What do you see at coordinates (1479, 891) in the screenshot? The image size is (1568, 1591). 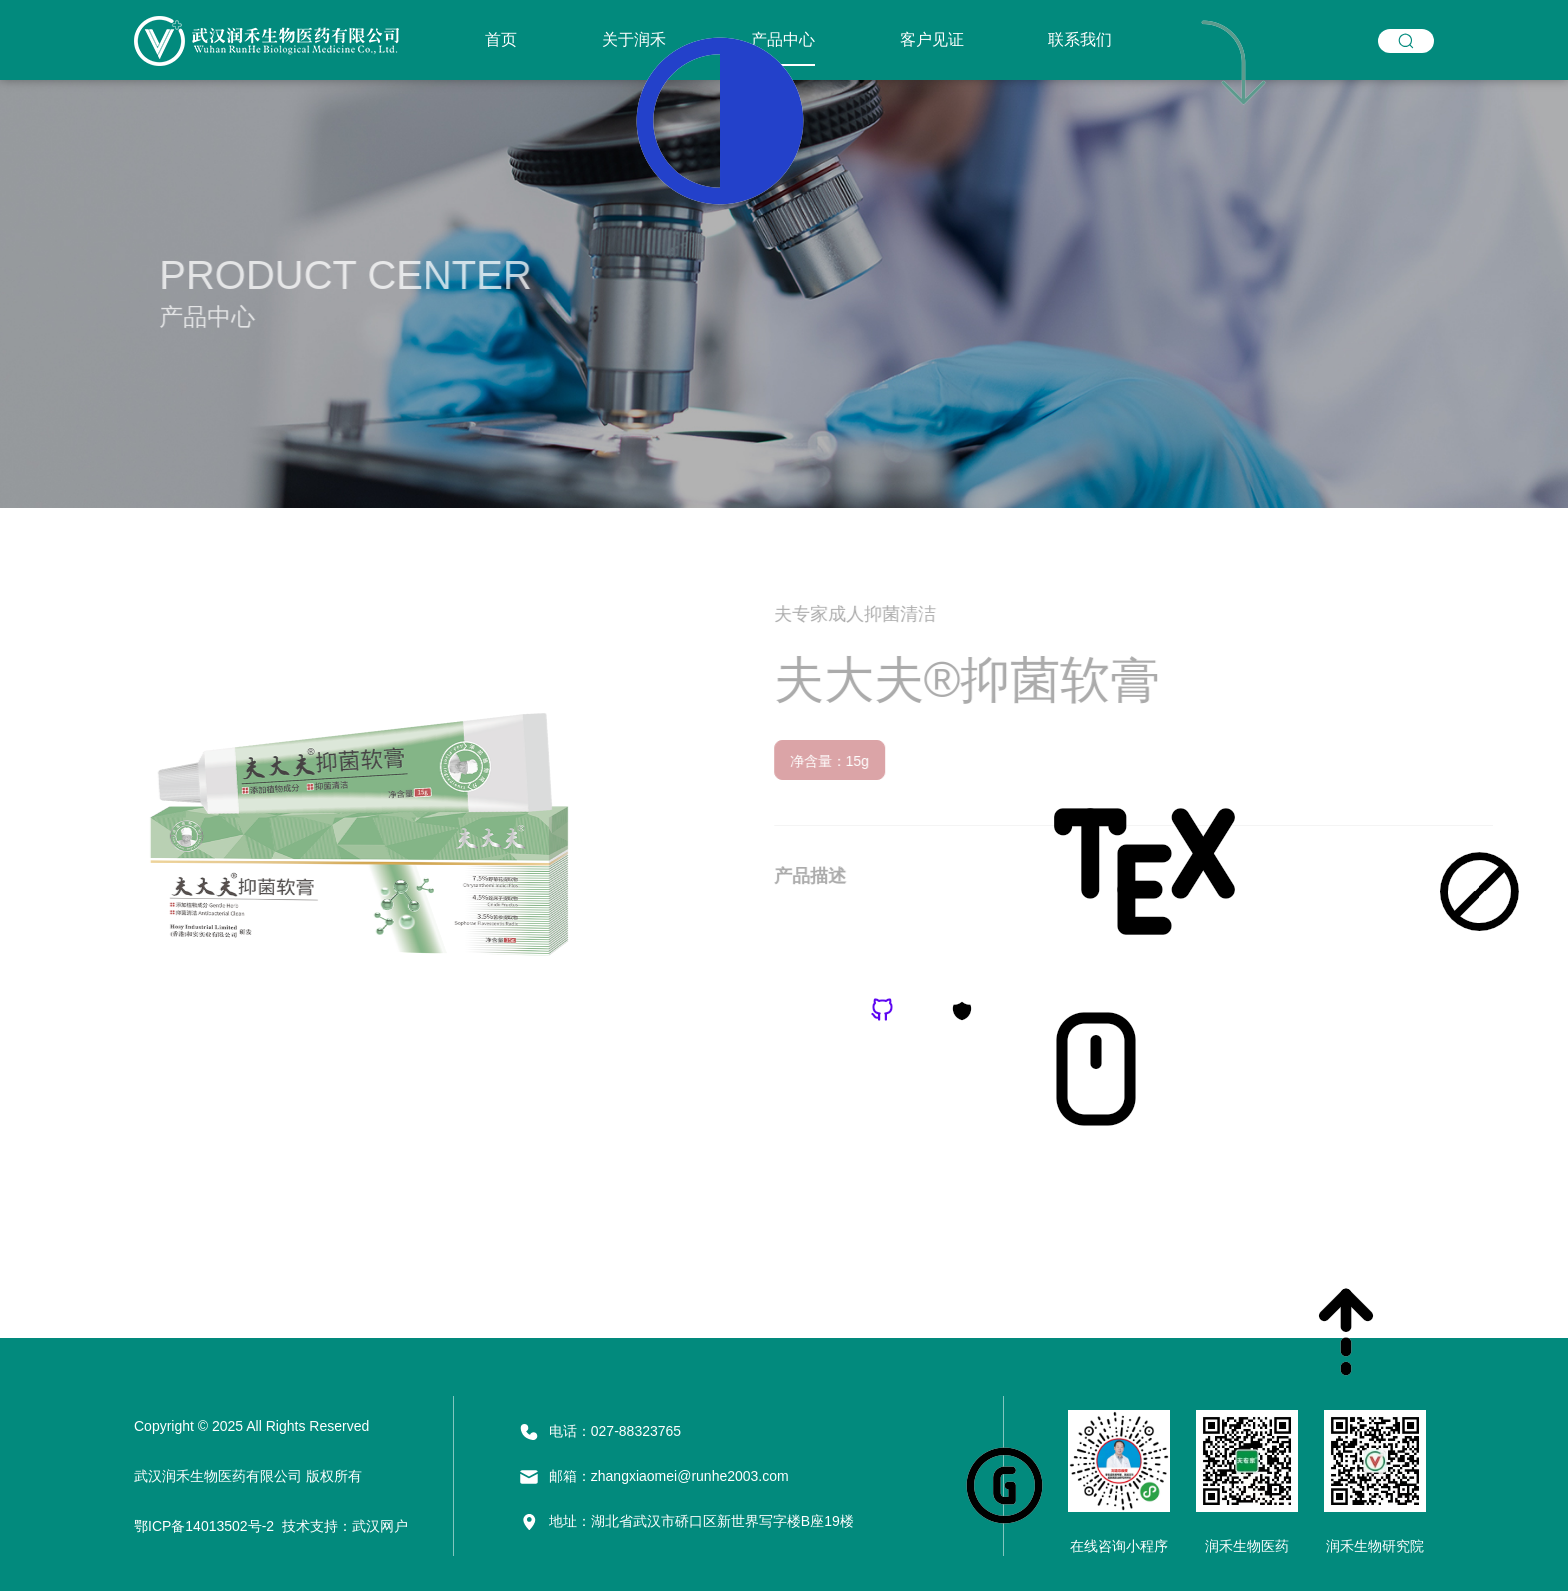 I see `block or ban a user` at bounding box center [1479, 891].